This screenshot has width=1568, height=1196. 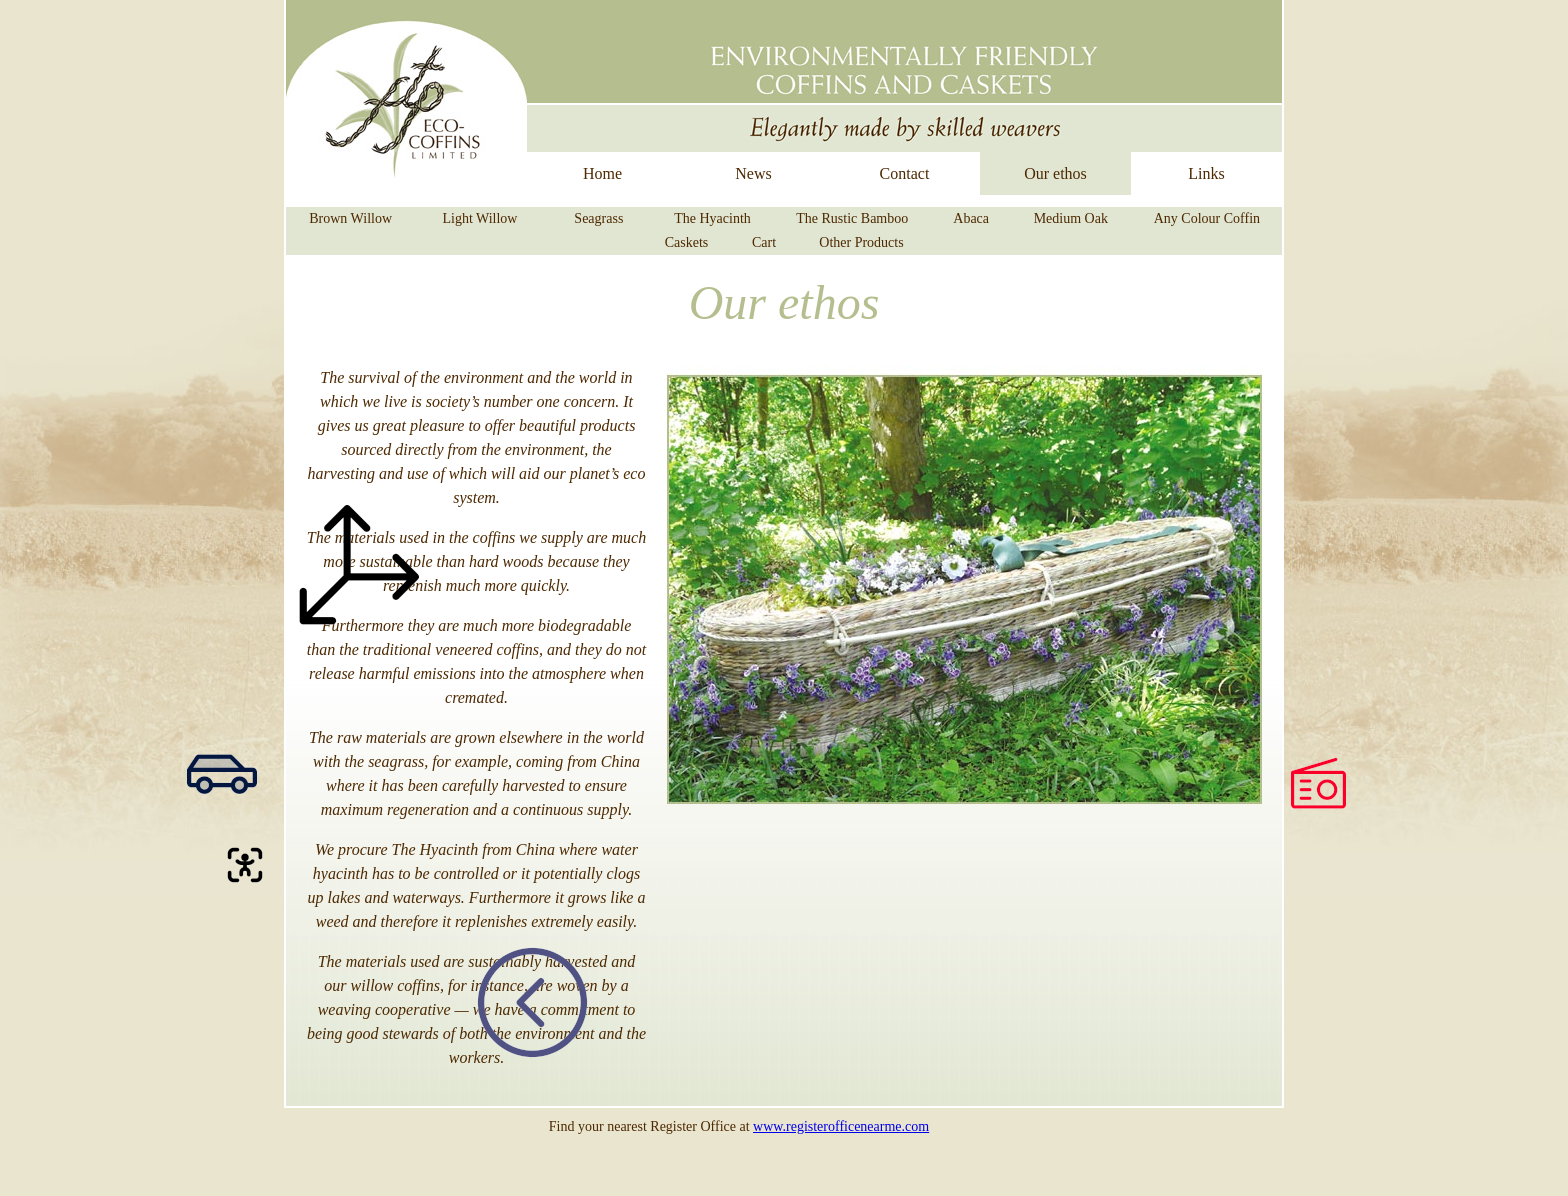 I want to click on access vehicle or car settings, so click(x=222, y=772).